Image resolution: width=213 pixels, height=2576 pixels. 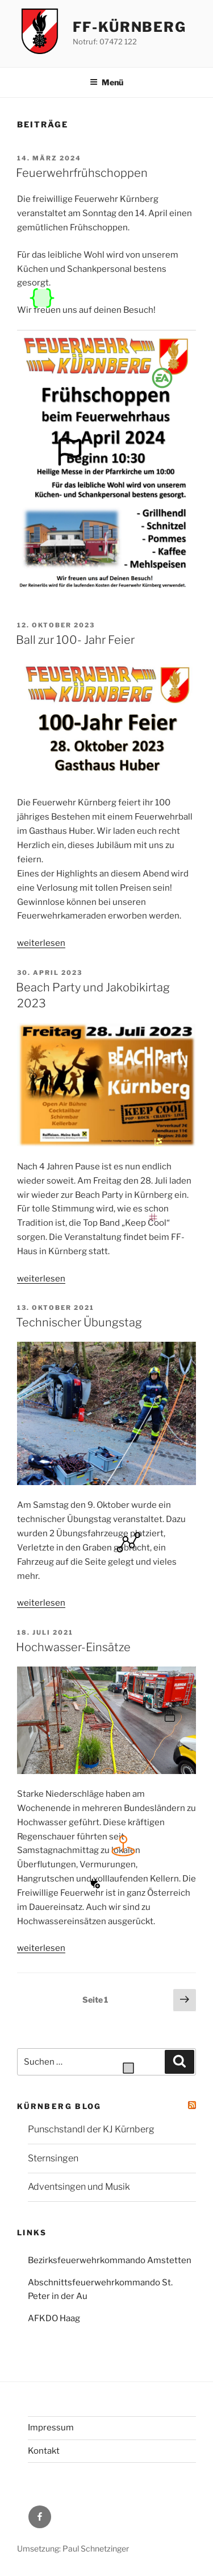 I want to click on view scatter plot or data visualization, so click(x=158, y=1142).